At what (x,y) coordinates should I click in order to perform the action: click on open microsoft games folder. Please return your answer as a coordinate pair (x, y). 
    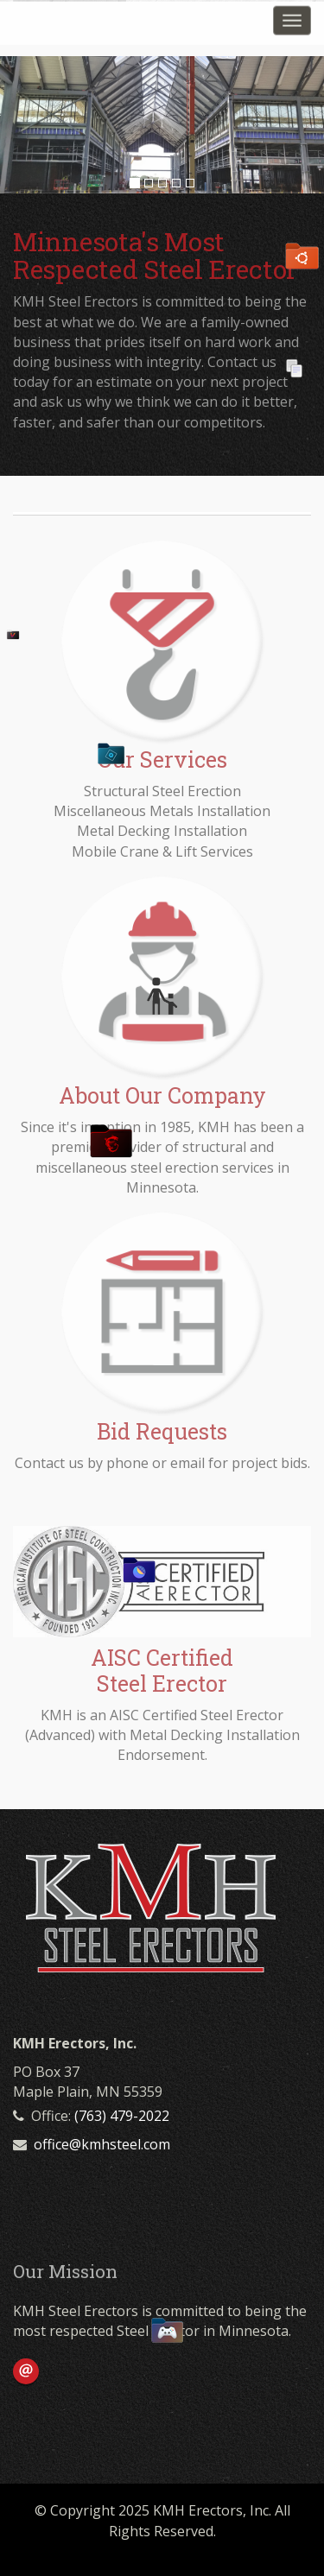
    Looking at the image, I should click on (167, 2331).